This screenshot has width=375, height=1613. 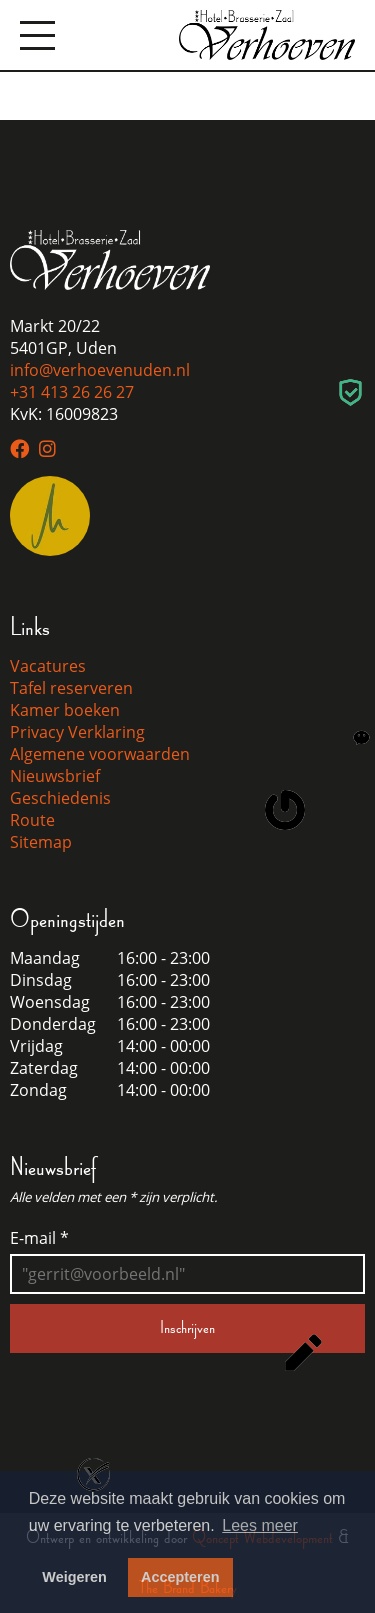 I want to click on edit content or text, so click(x=303, y=1352).